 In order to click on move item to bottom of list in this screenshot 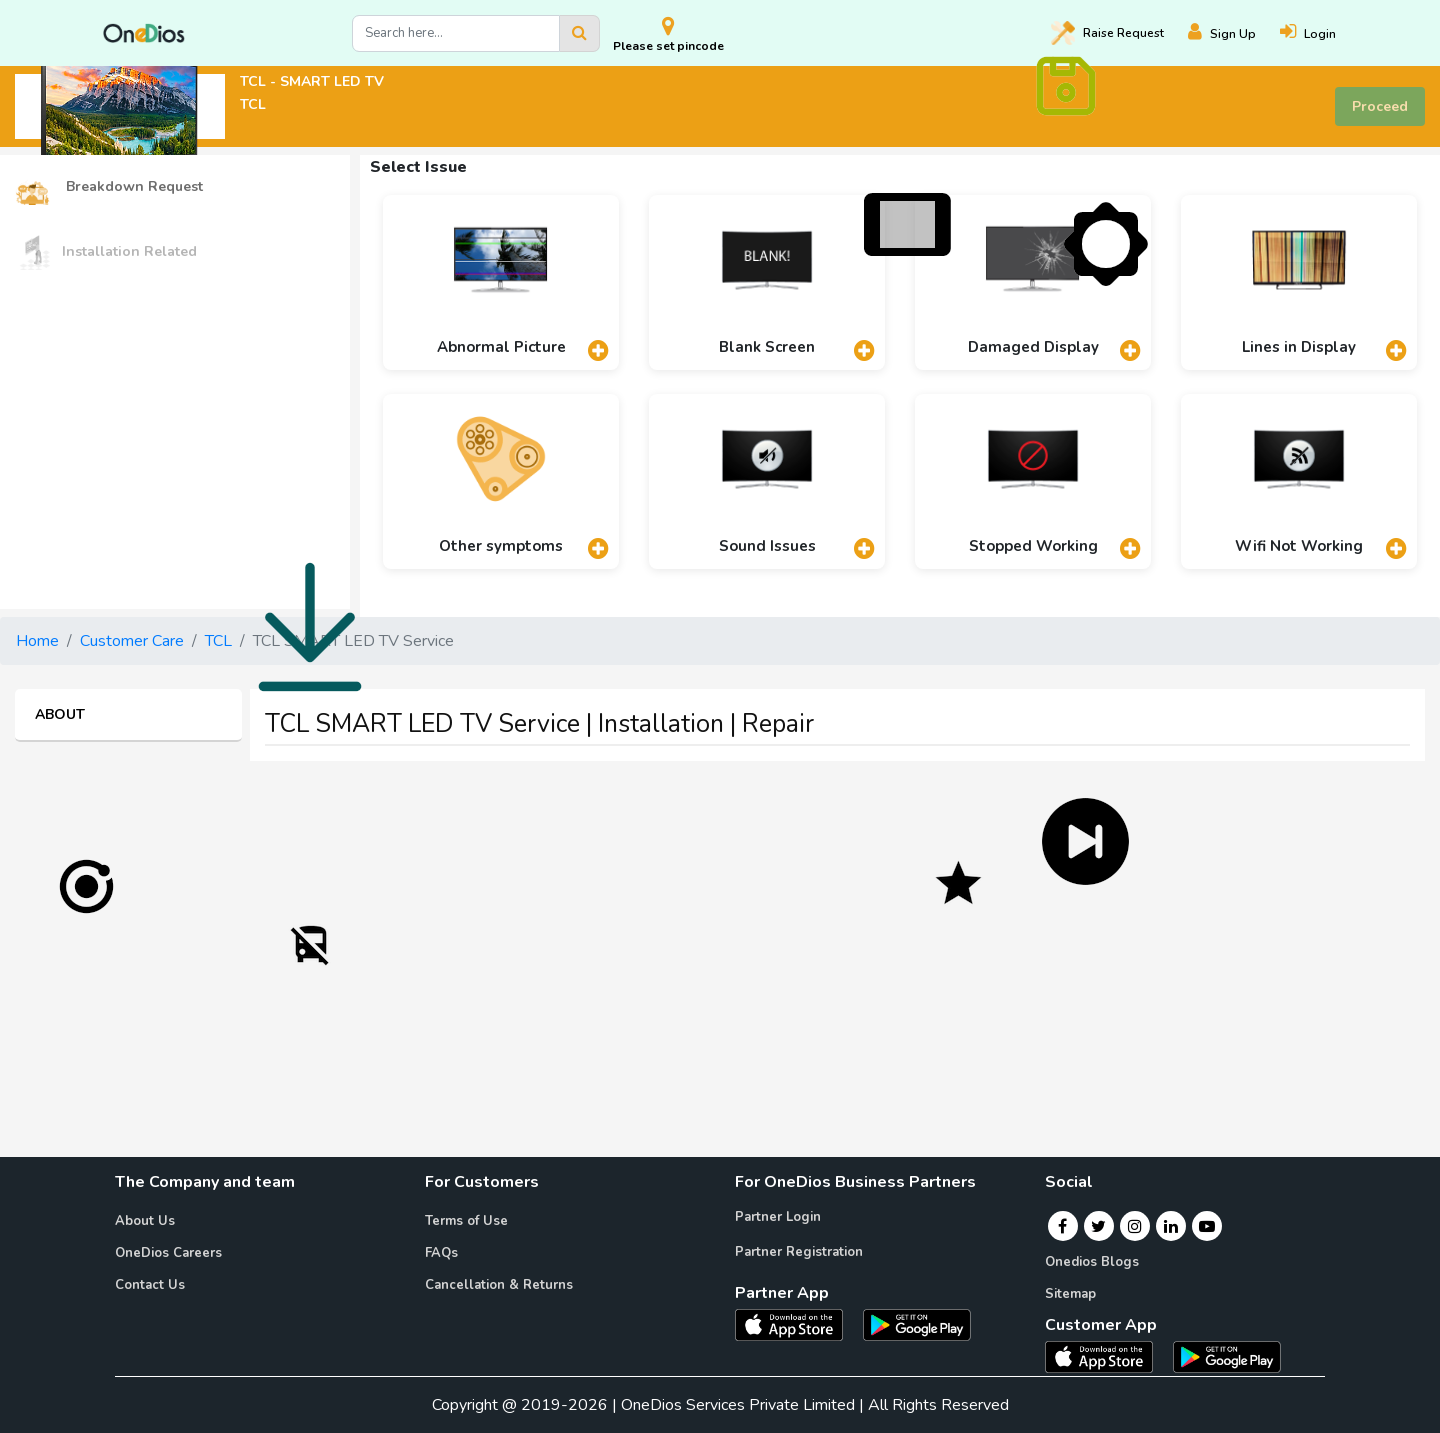, I will do `click(310, 627)`.